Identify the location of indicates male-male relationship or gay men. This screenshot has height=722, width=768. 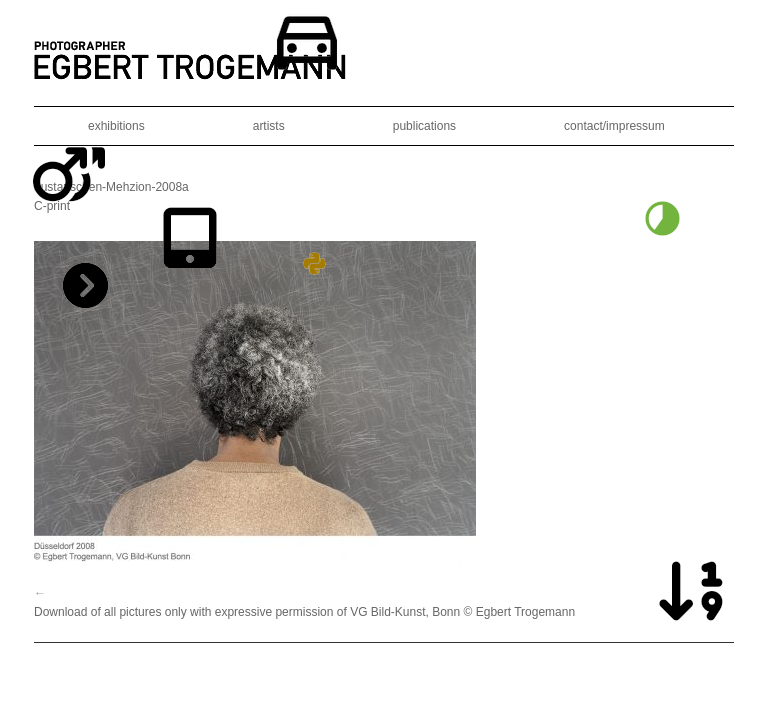
(69, 176).